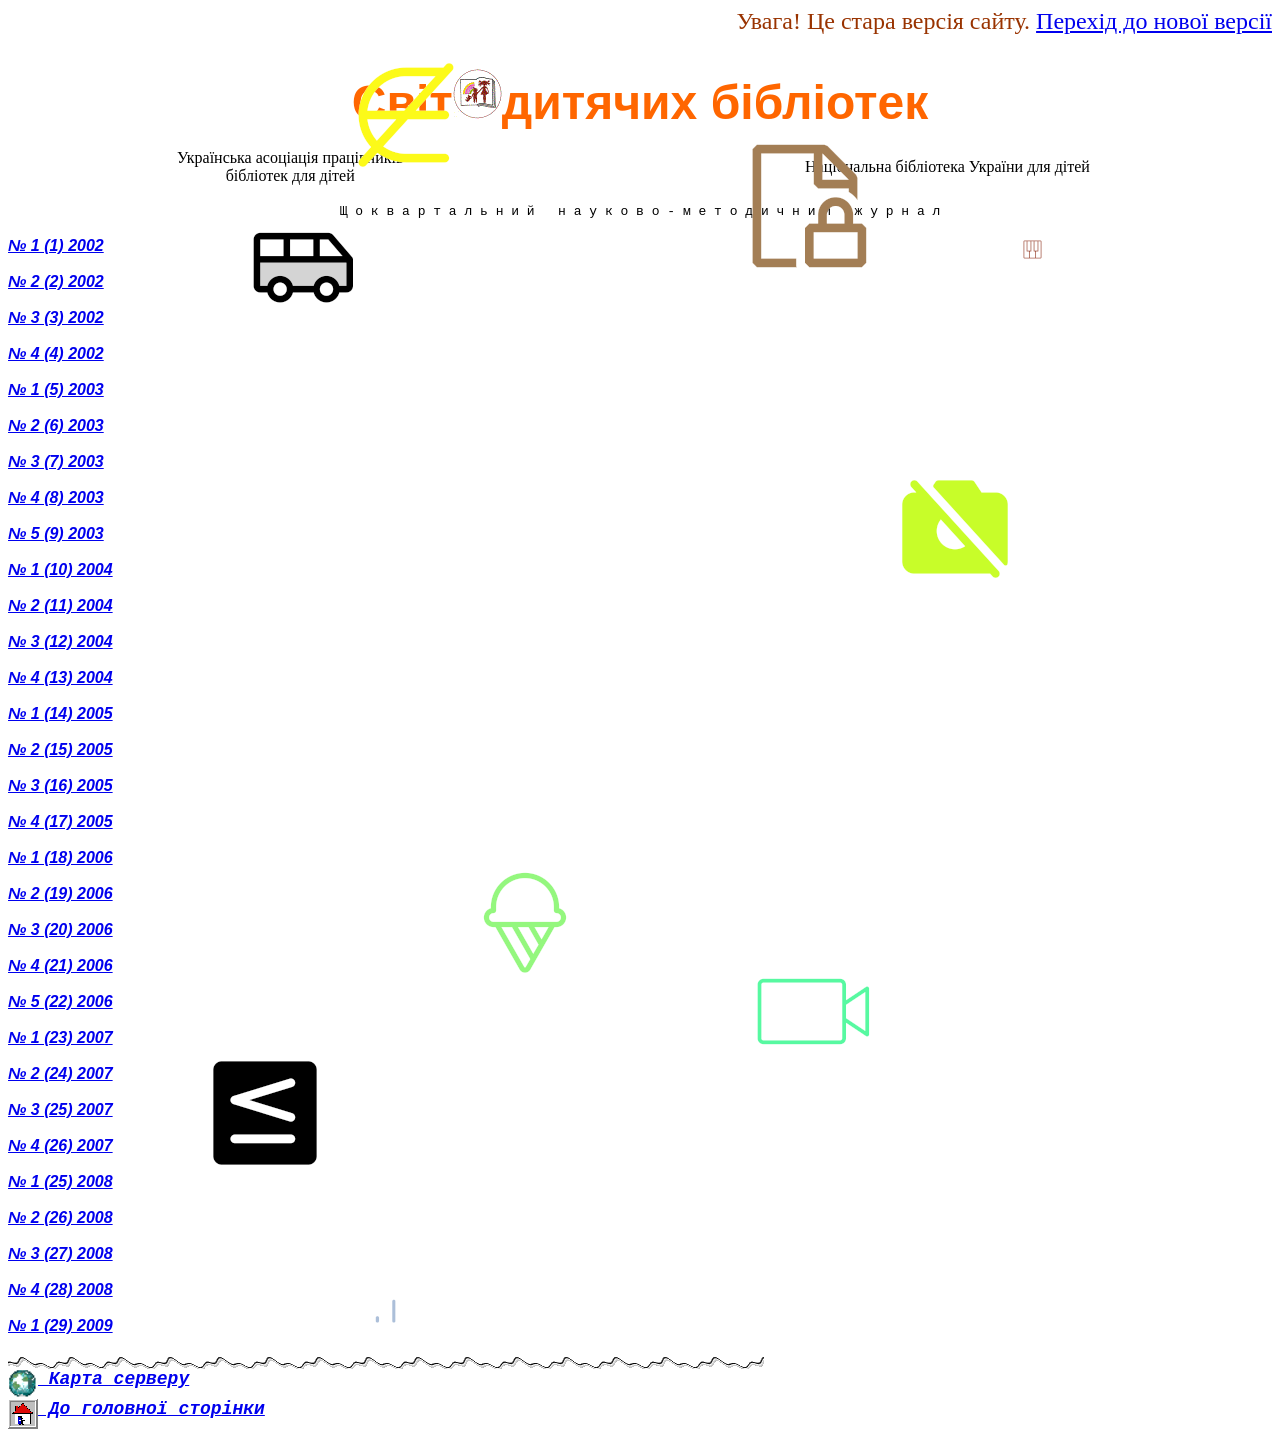 This screenshot has height=1450, width=1280. Describe the element at coordinates (413, 1291) in the screenshot. I see `indicates weak cellular signal strength` at that location.